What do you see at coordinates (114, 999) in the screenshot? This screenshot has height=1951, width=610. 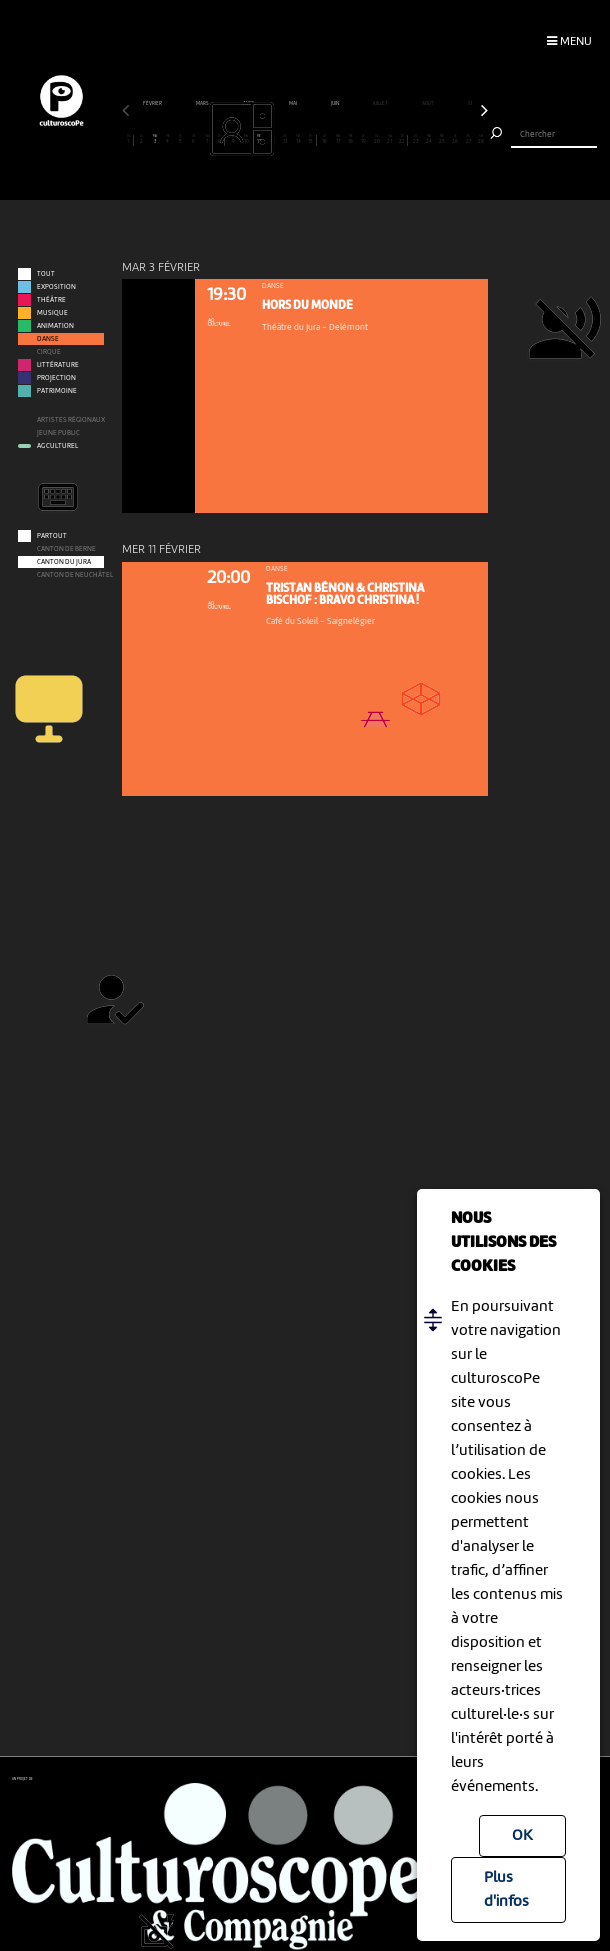 I see `user registration completed successfully` at bounding box center [114, 999].